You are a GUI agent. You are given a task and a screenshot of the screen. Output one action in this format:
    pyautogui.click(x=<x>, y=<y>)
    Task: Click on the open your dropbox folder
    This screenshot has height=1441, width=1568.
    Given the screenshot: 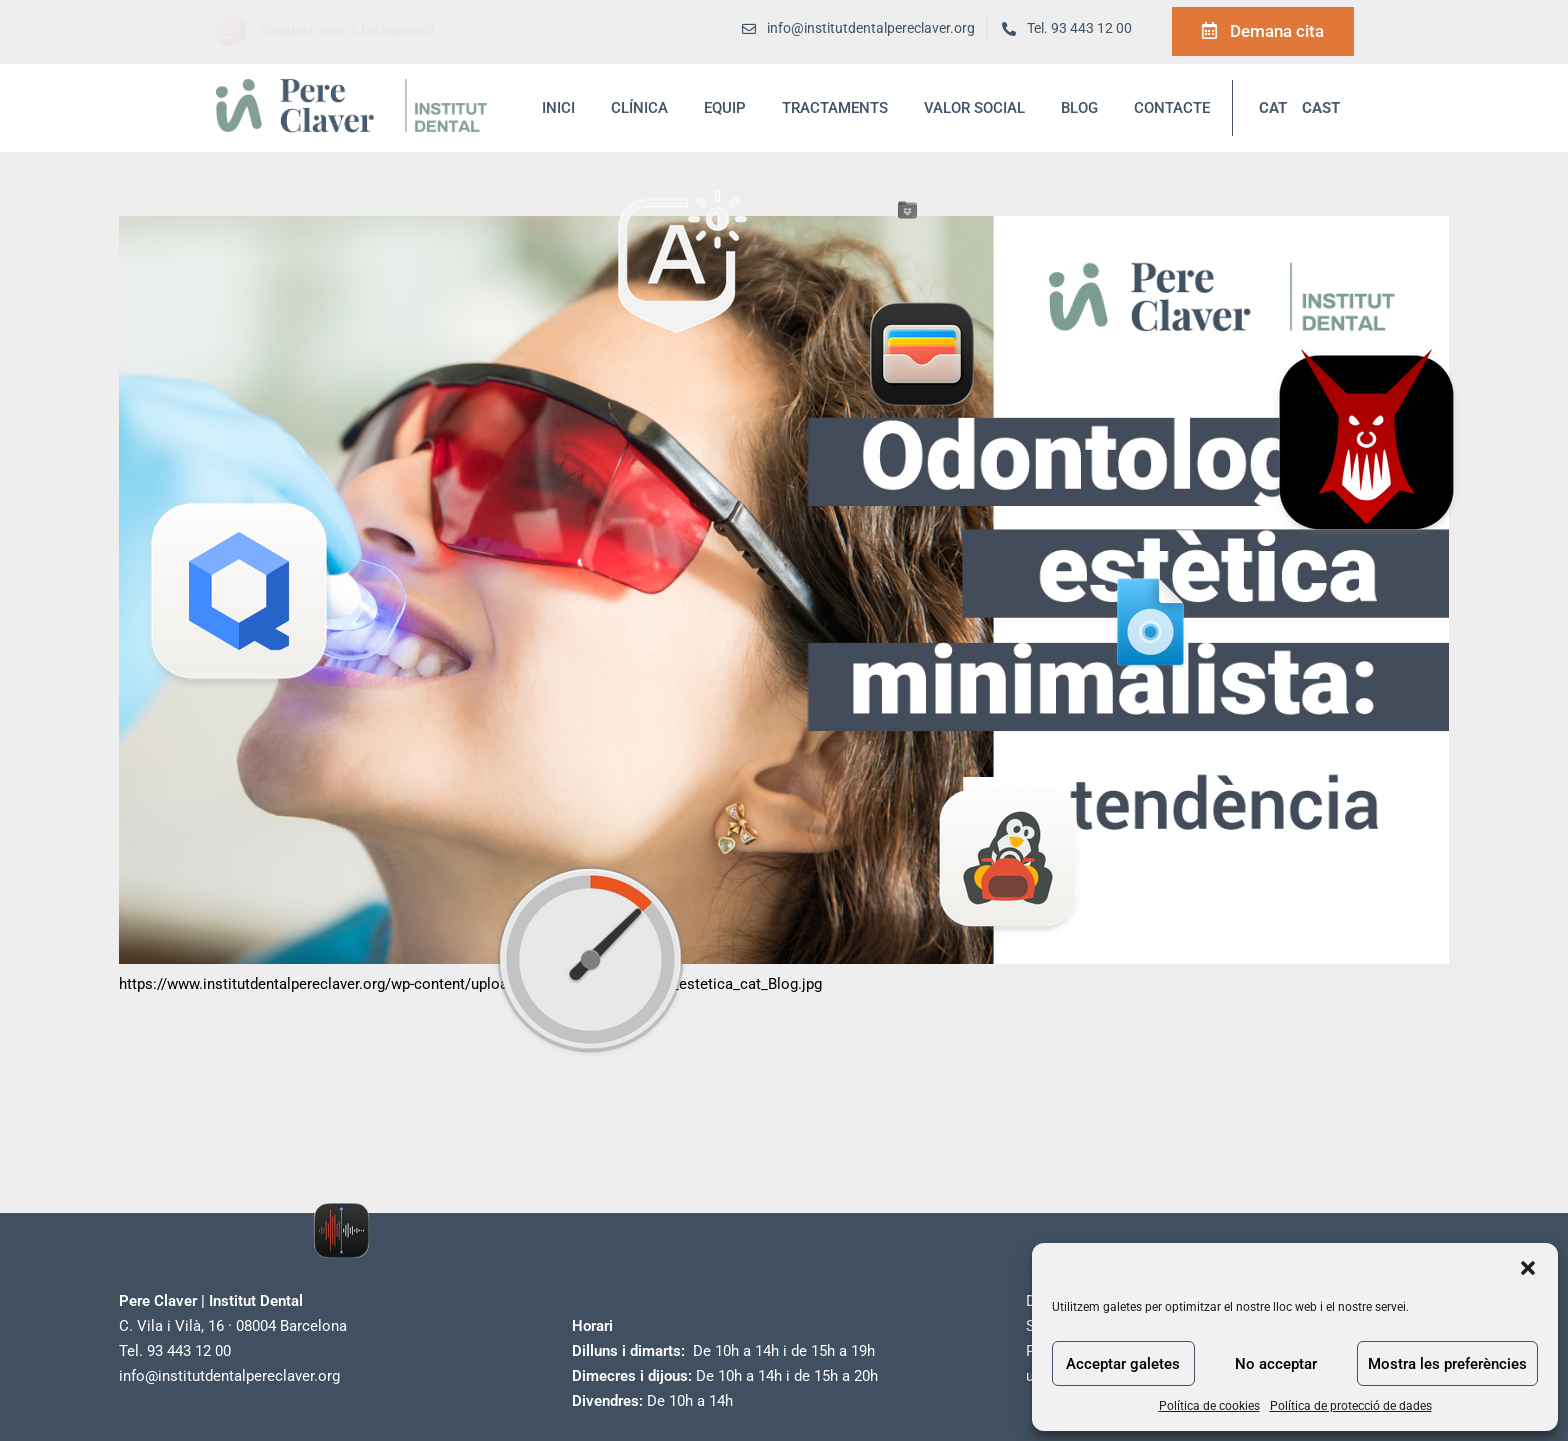 What is the action you would take?
    pyautogui.click(x=907, y=209)
    